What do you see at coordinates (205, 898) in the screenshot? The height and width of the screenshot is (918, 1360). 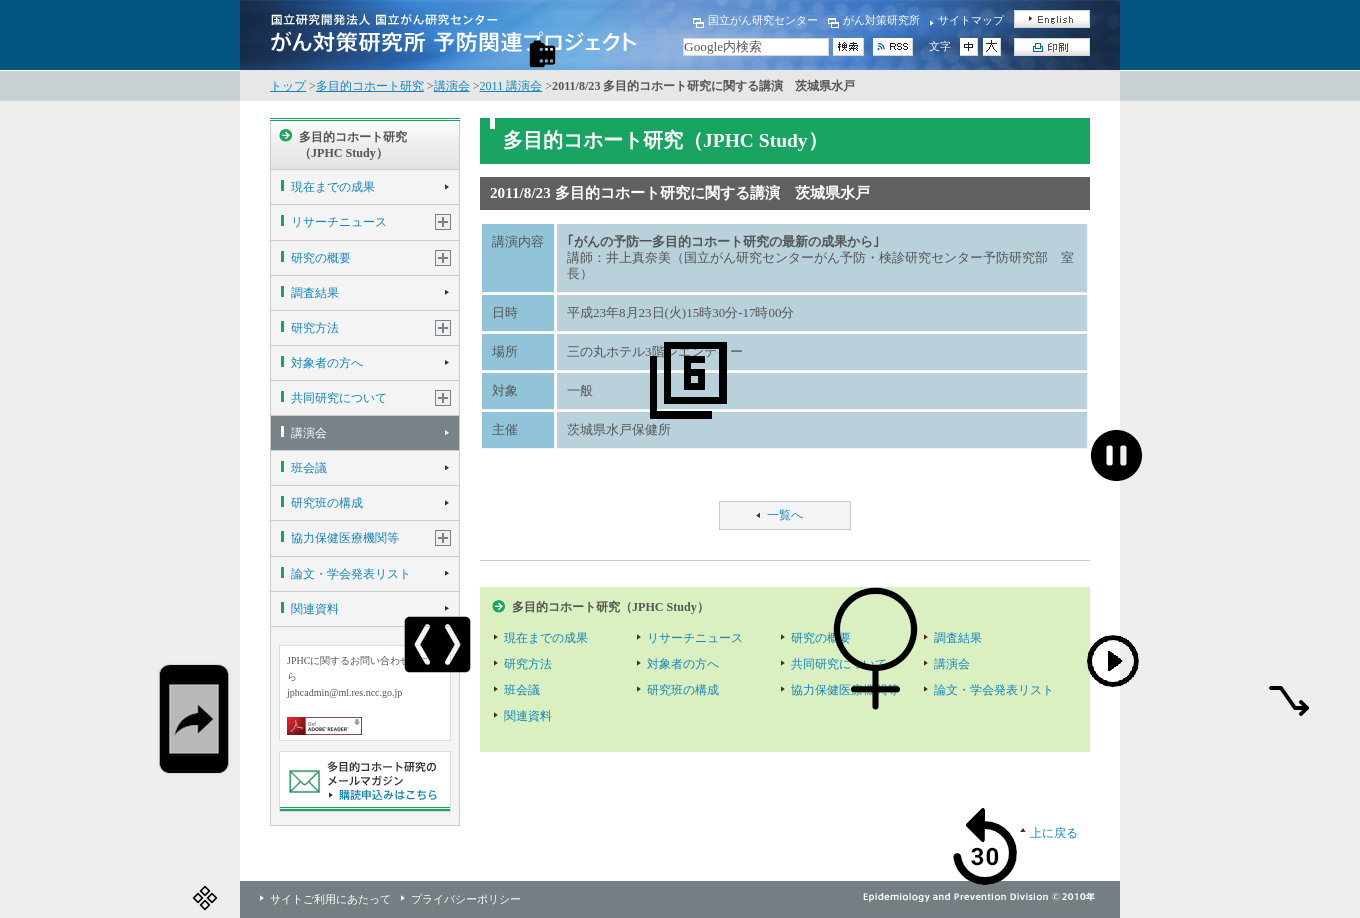 I see `access app or feature categories` at bounding box center [205, 898].